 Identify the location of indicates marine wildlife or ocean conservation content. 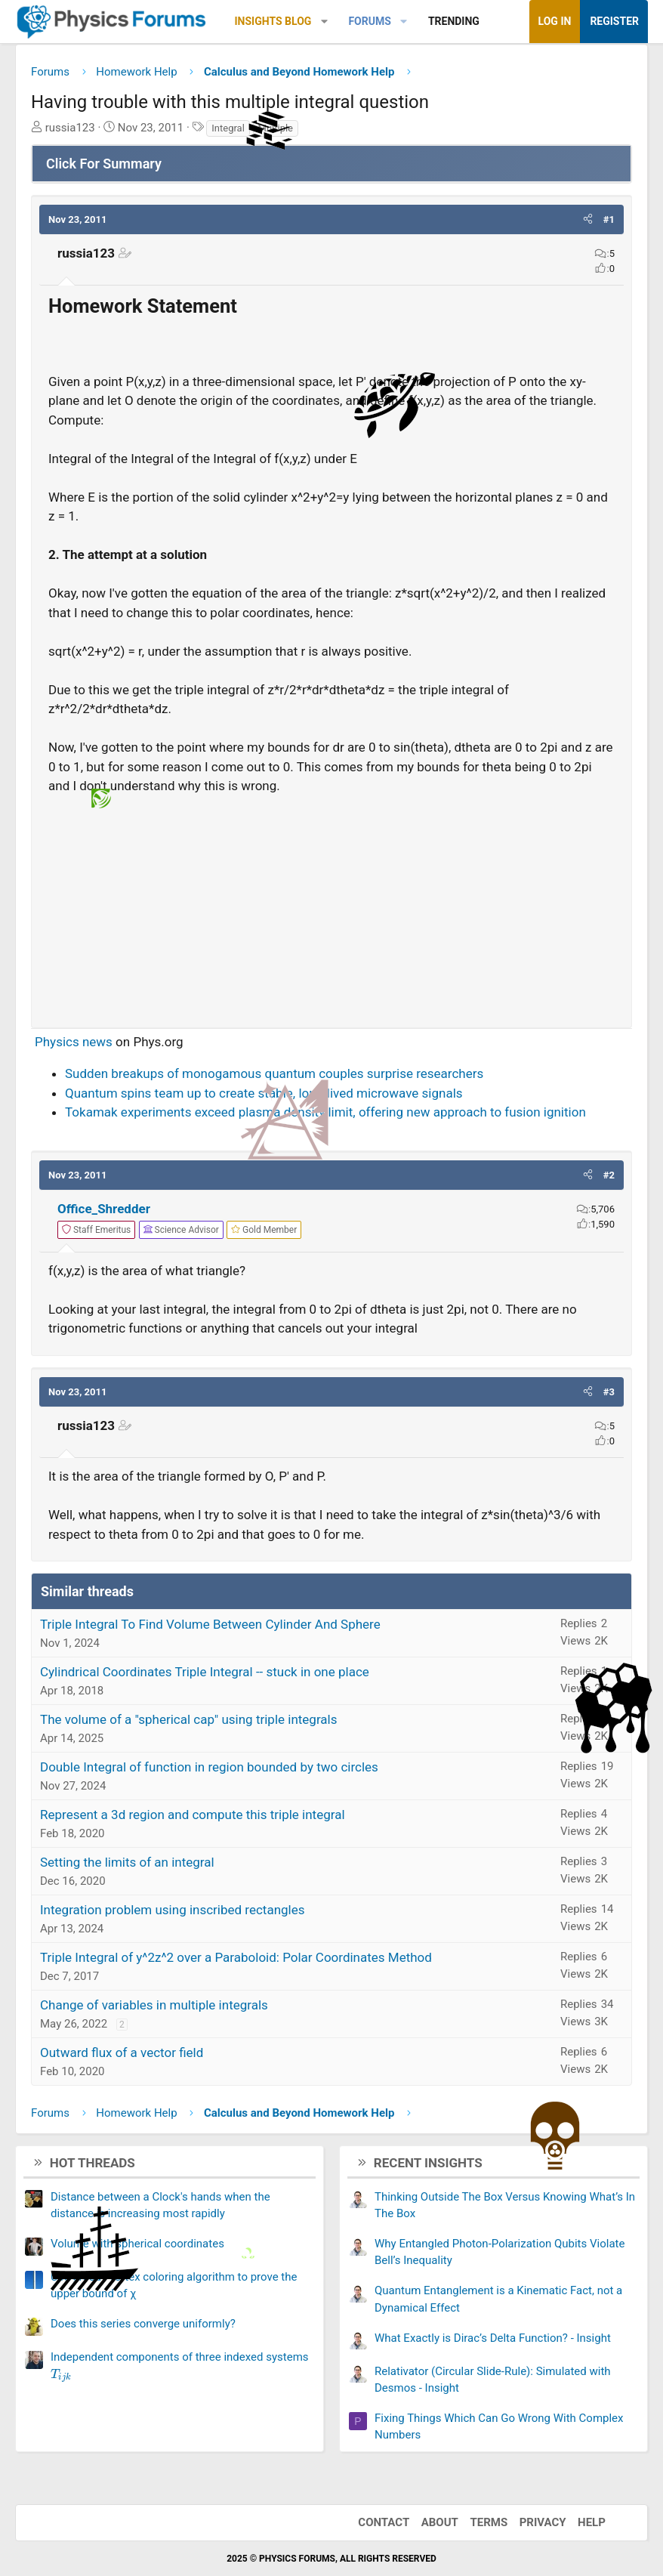
(394, 405).